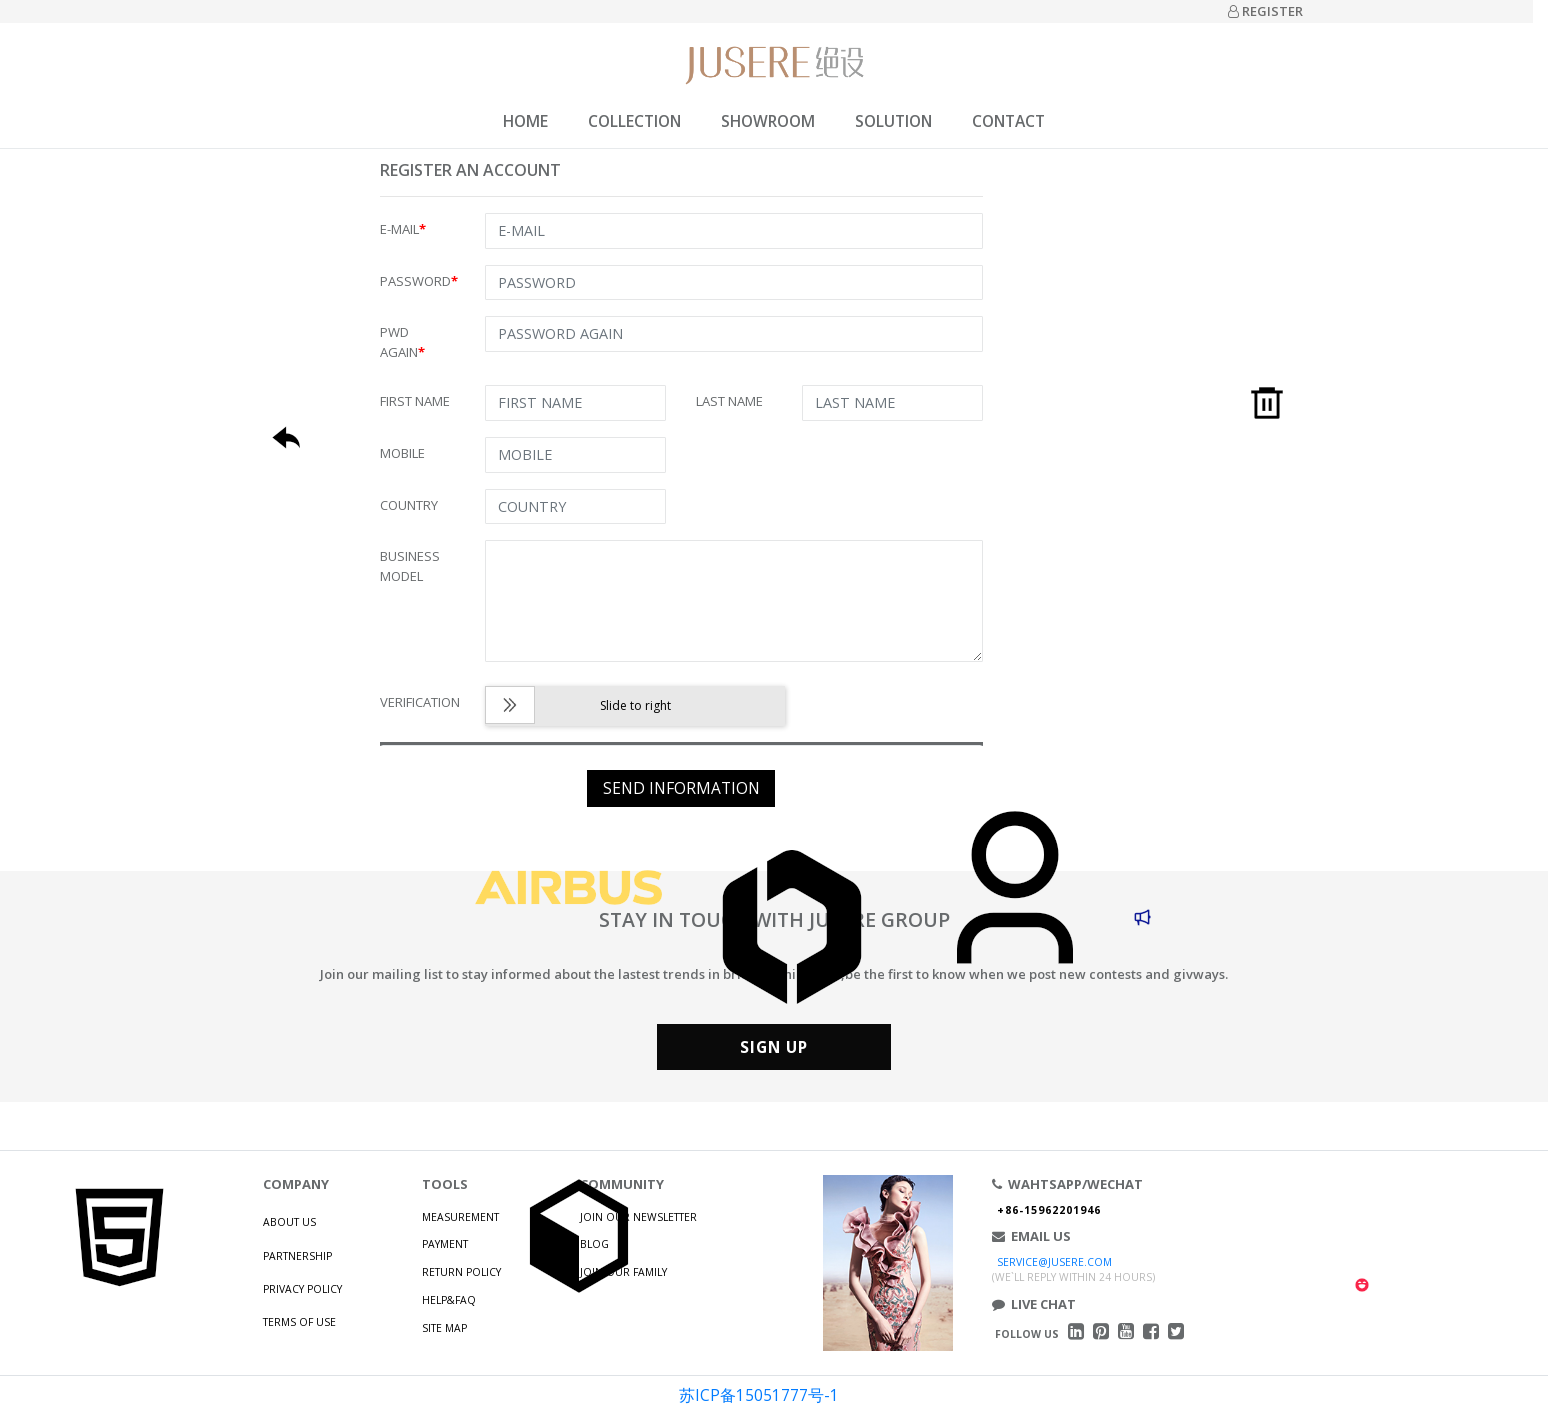 This screenshot has width=1548, height=1415. Describe the element at coordinates (287, 437) in the screenshot. I see `reply to a message or email` at that location.